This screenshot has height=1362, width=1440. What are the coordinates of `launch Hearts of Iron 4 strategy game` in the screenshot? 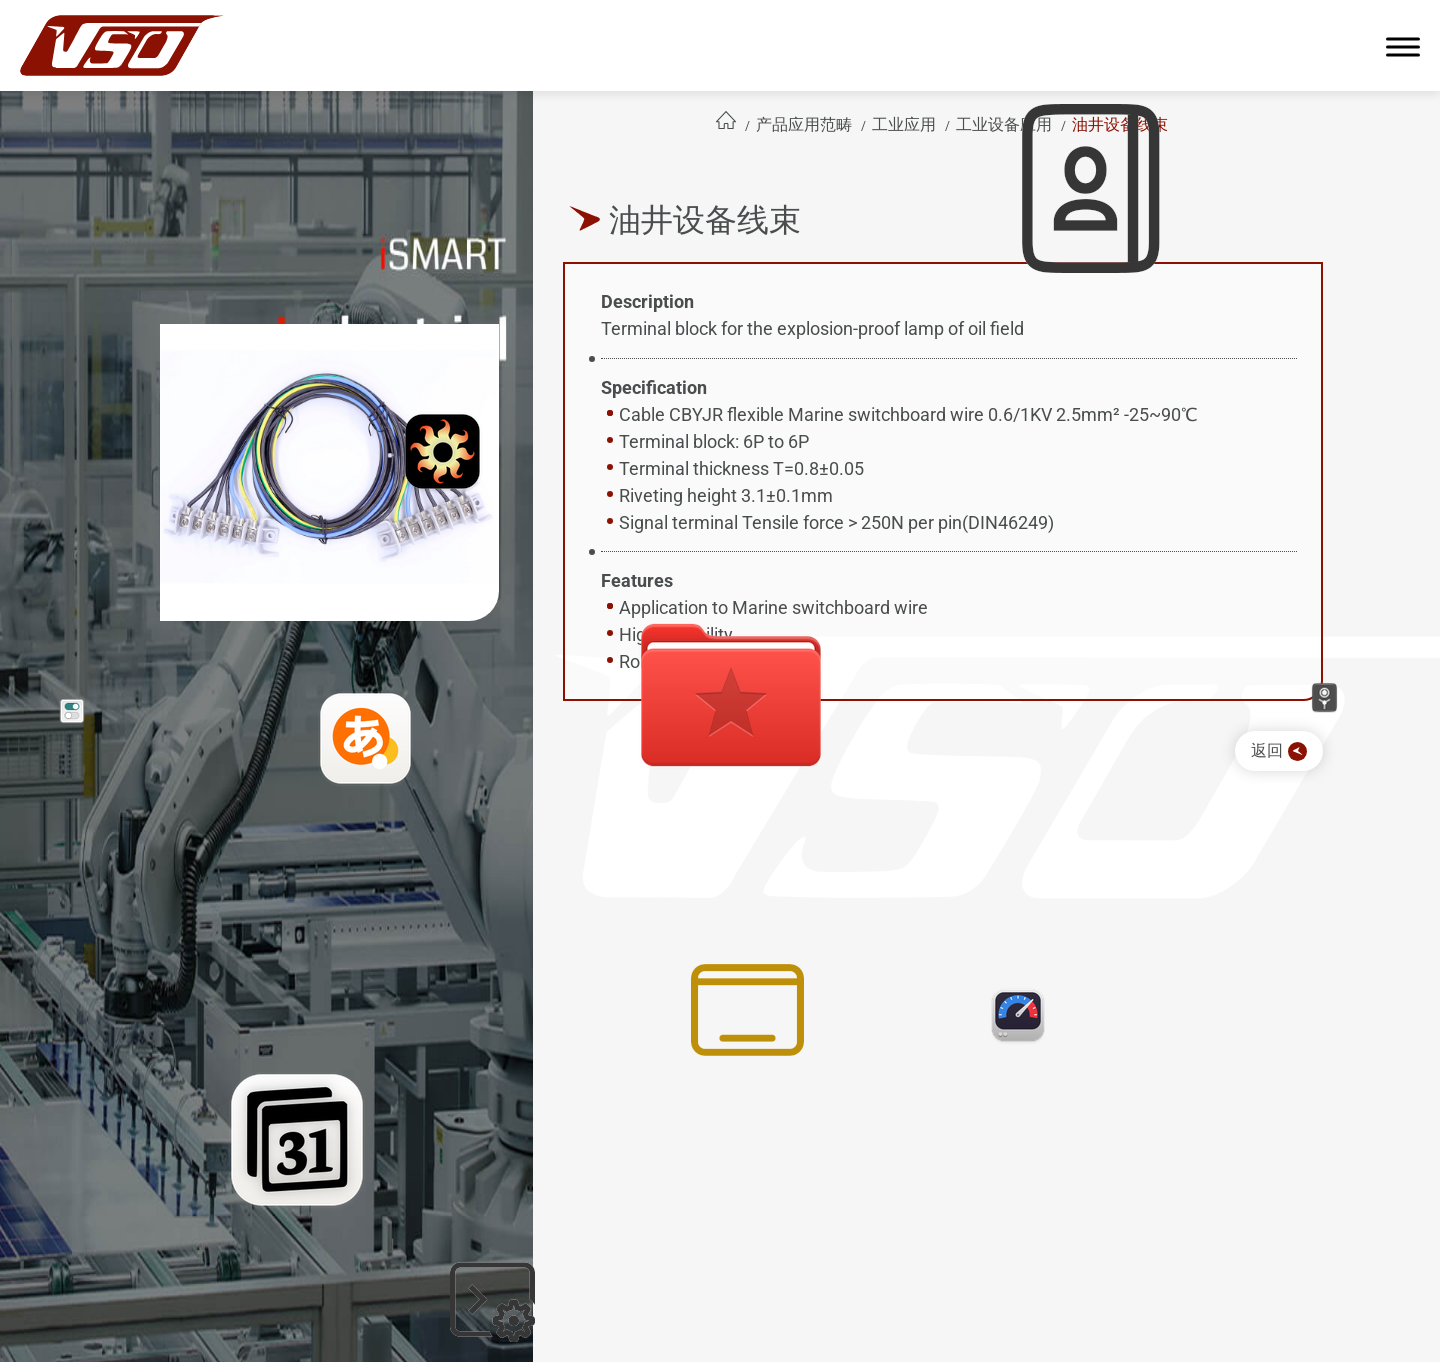 It's located at (442, 451).